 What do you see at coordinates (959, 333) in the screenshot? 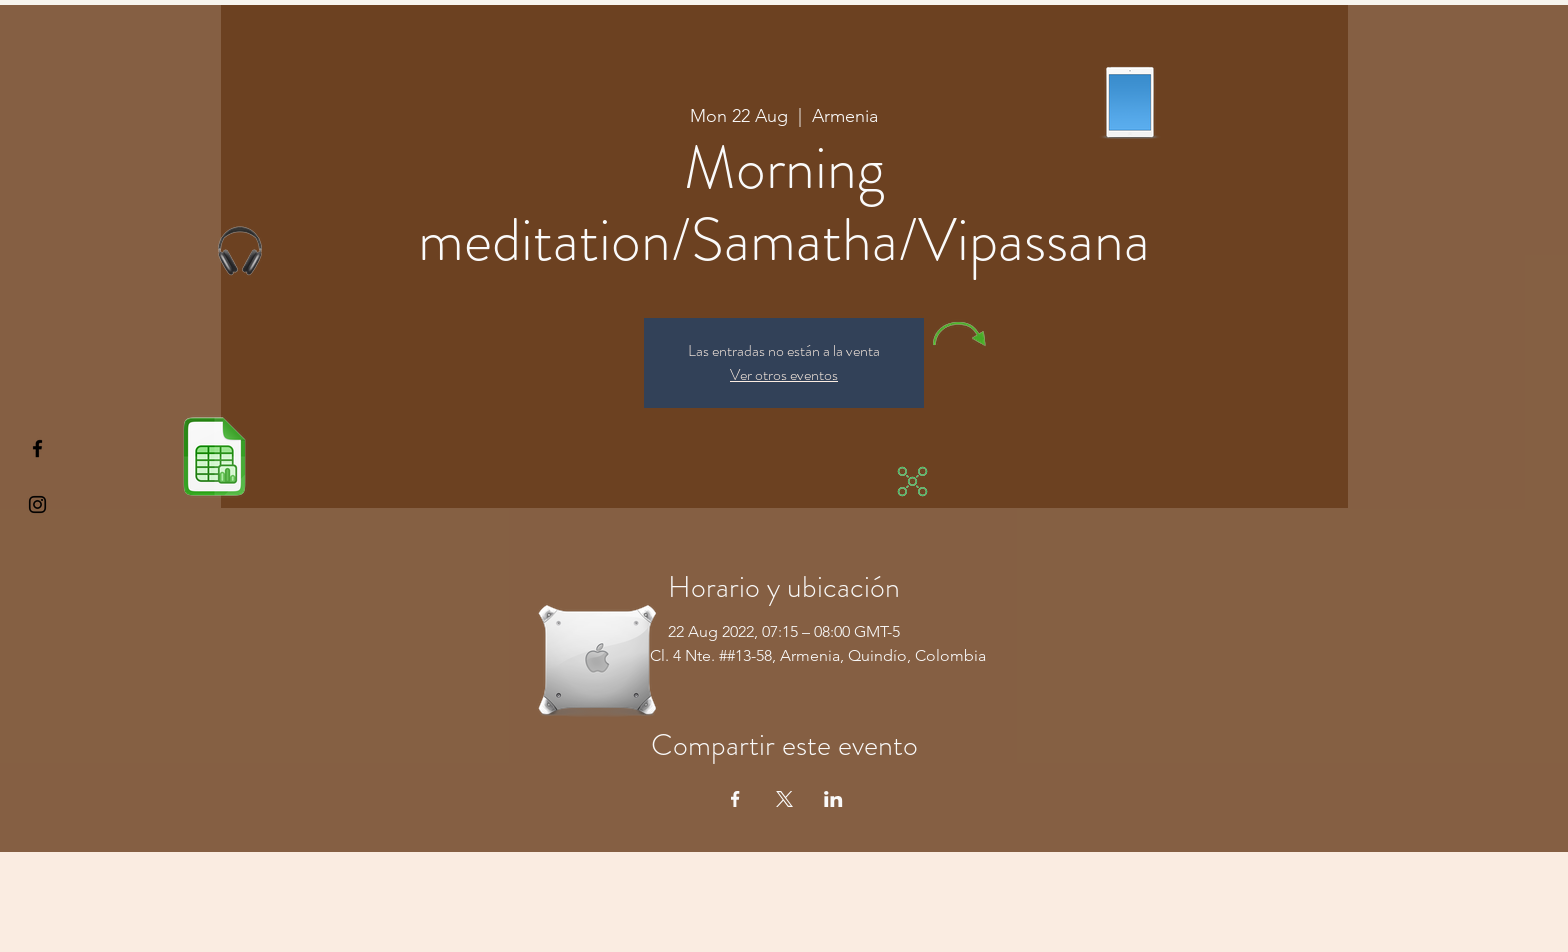
I see `redo the last undone action` at bounding box center [959, 333].